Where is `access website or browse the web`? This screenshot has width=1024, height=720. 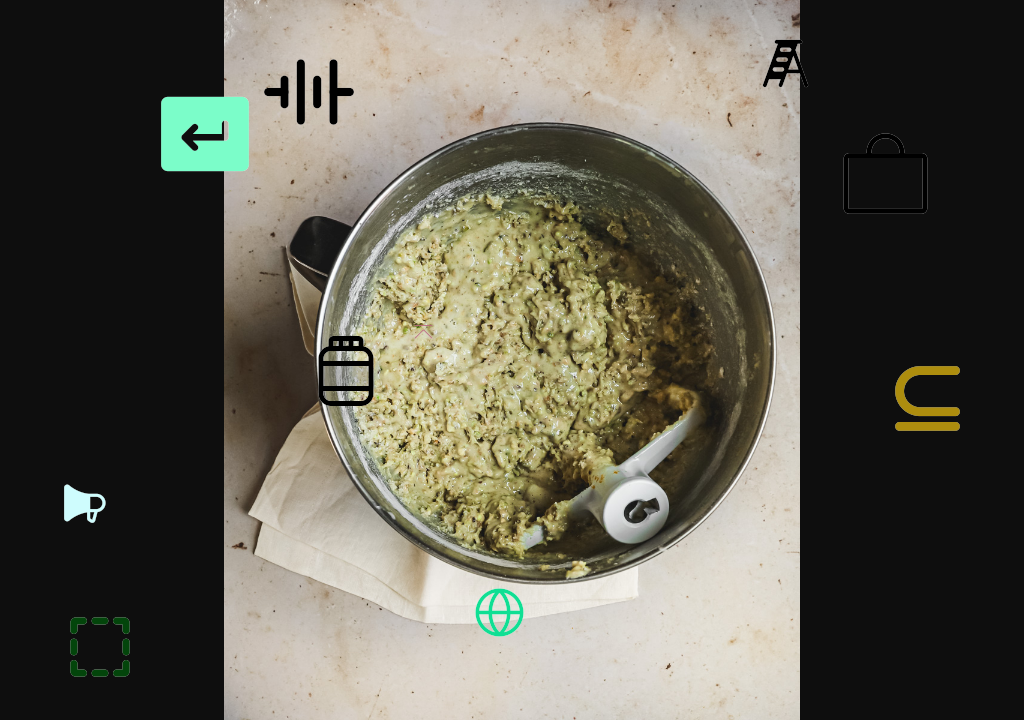
access website or browse the web is located at coordinates (499, 612).